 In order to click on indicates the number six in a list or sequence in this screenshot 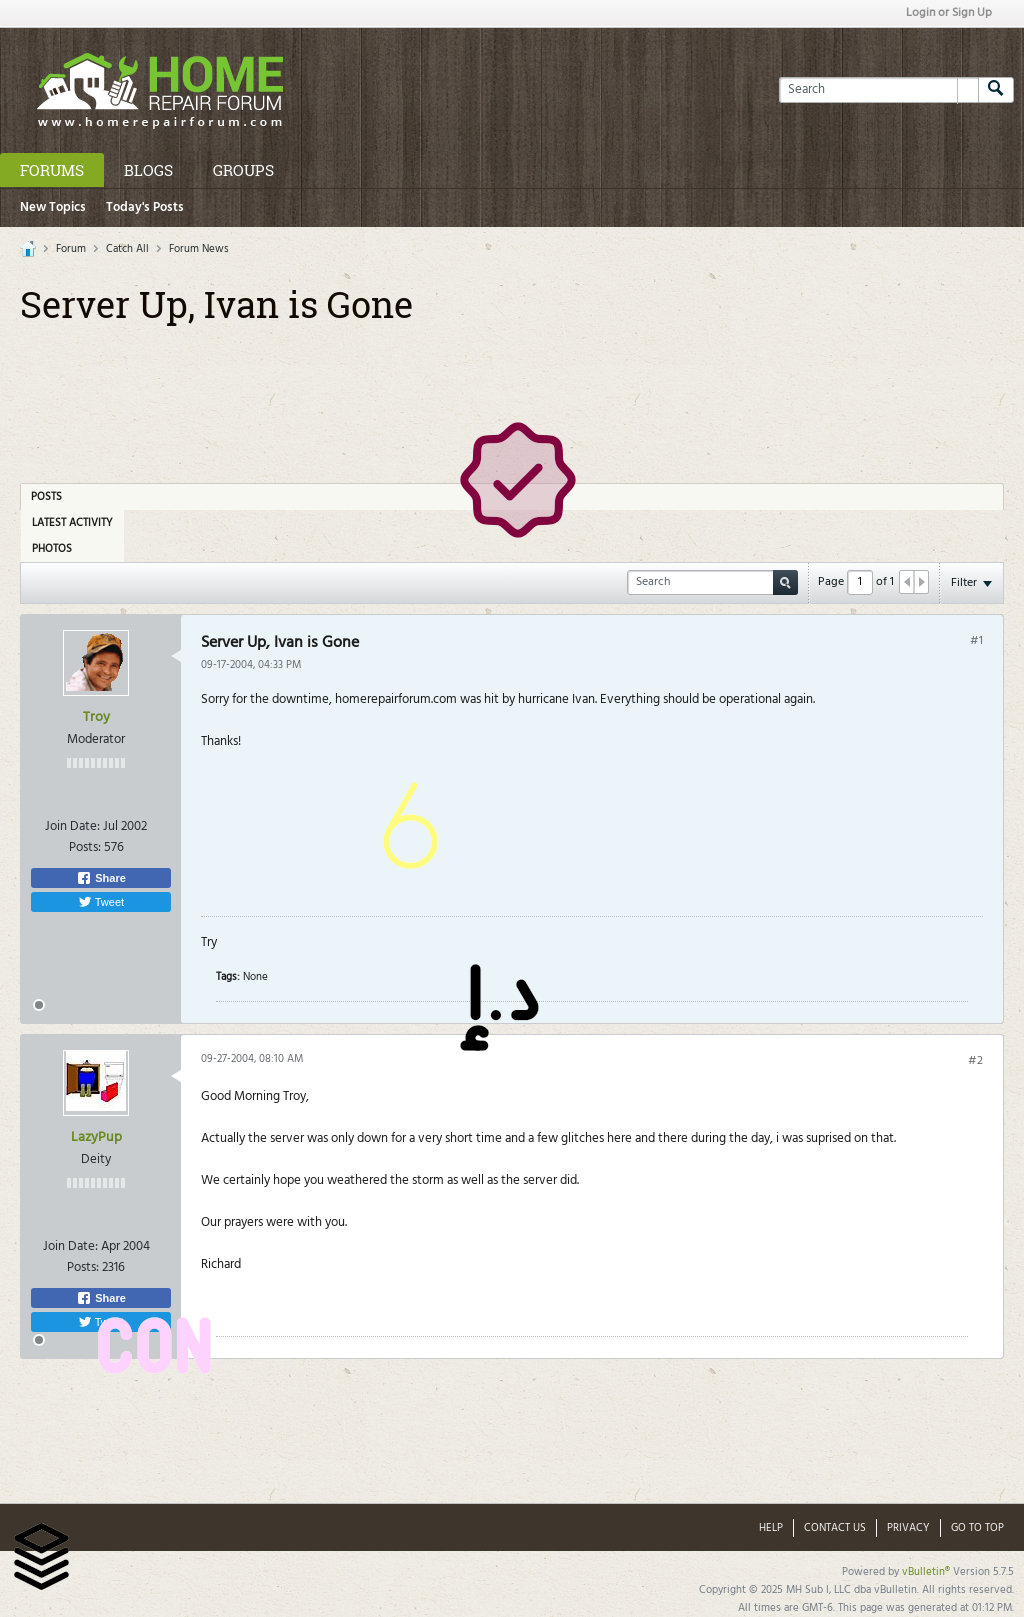, I will do `click(410, 825)`.